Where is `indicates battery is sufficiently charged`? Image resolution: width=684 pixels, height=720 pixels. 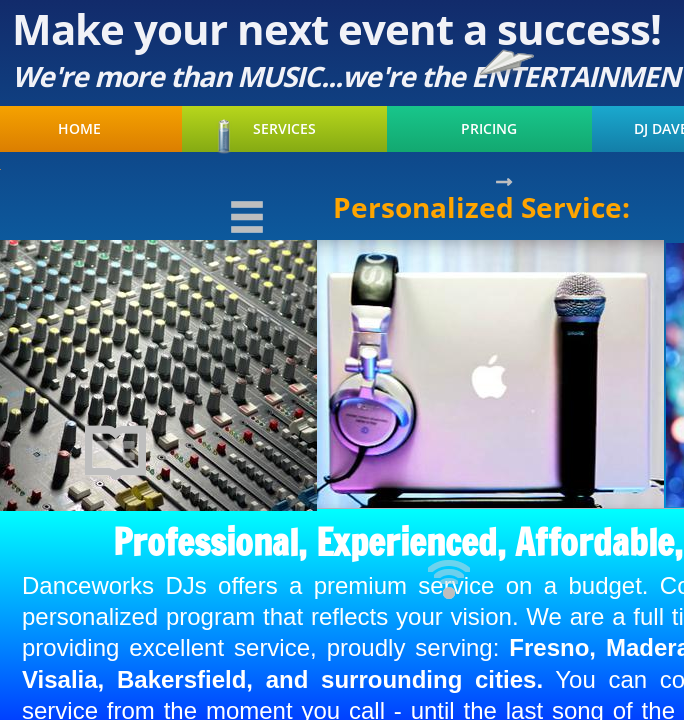 indicates battery is sufficiently charged is located at coordinates (224, 137).